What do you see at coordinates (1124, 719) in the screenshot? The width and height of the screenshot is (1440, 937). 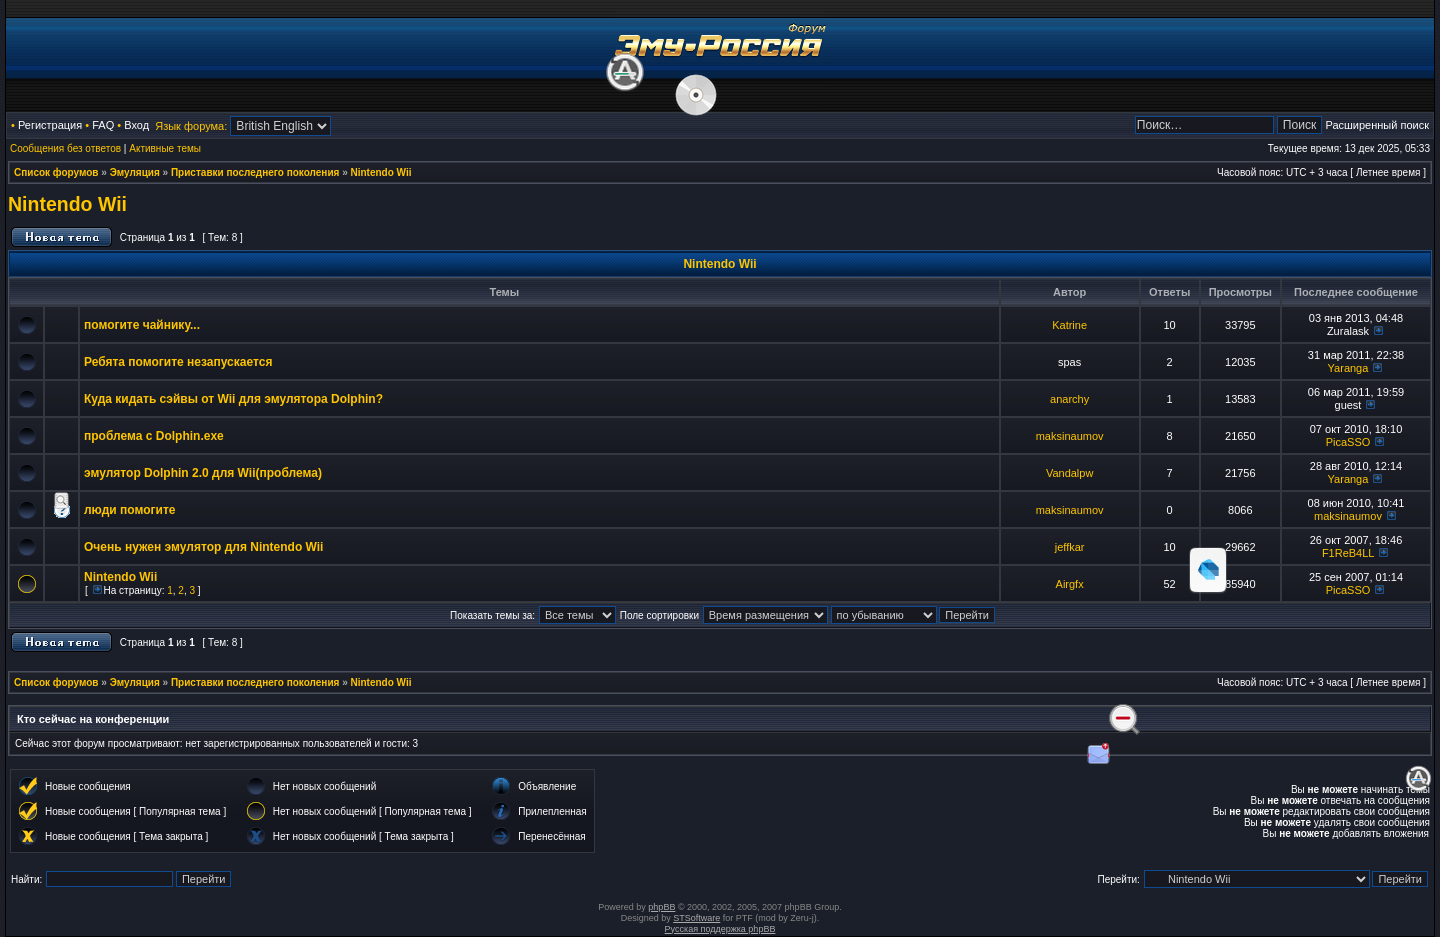 I see `zoom out of the current view` at bounding box center [1124, 719].